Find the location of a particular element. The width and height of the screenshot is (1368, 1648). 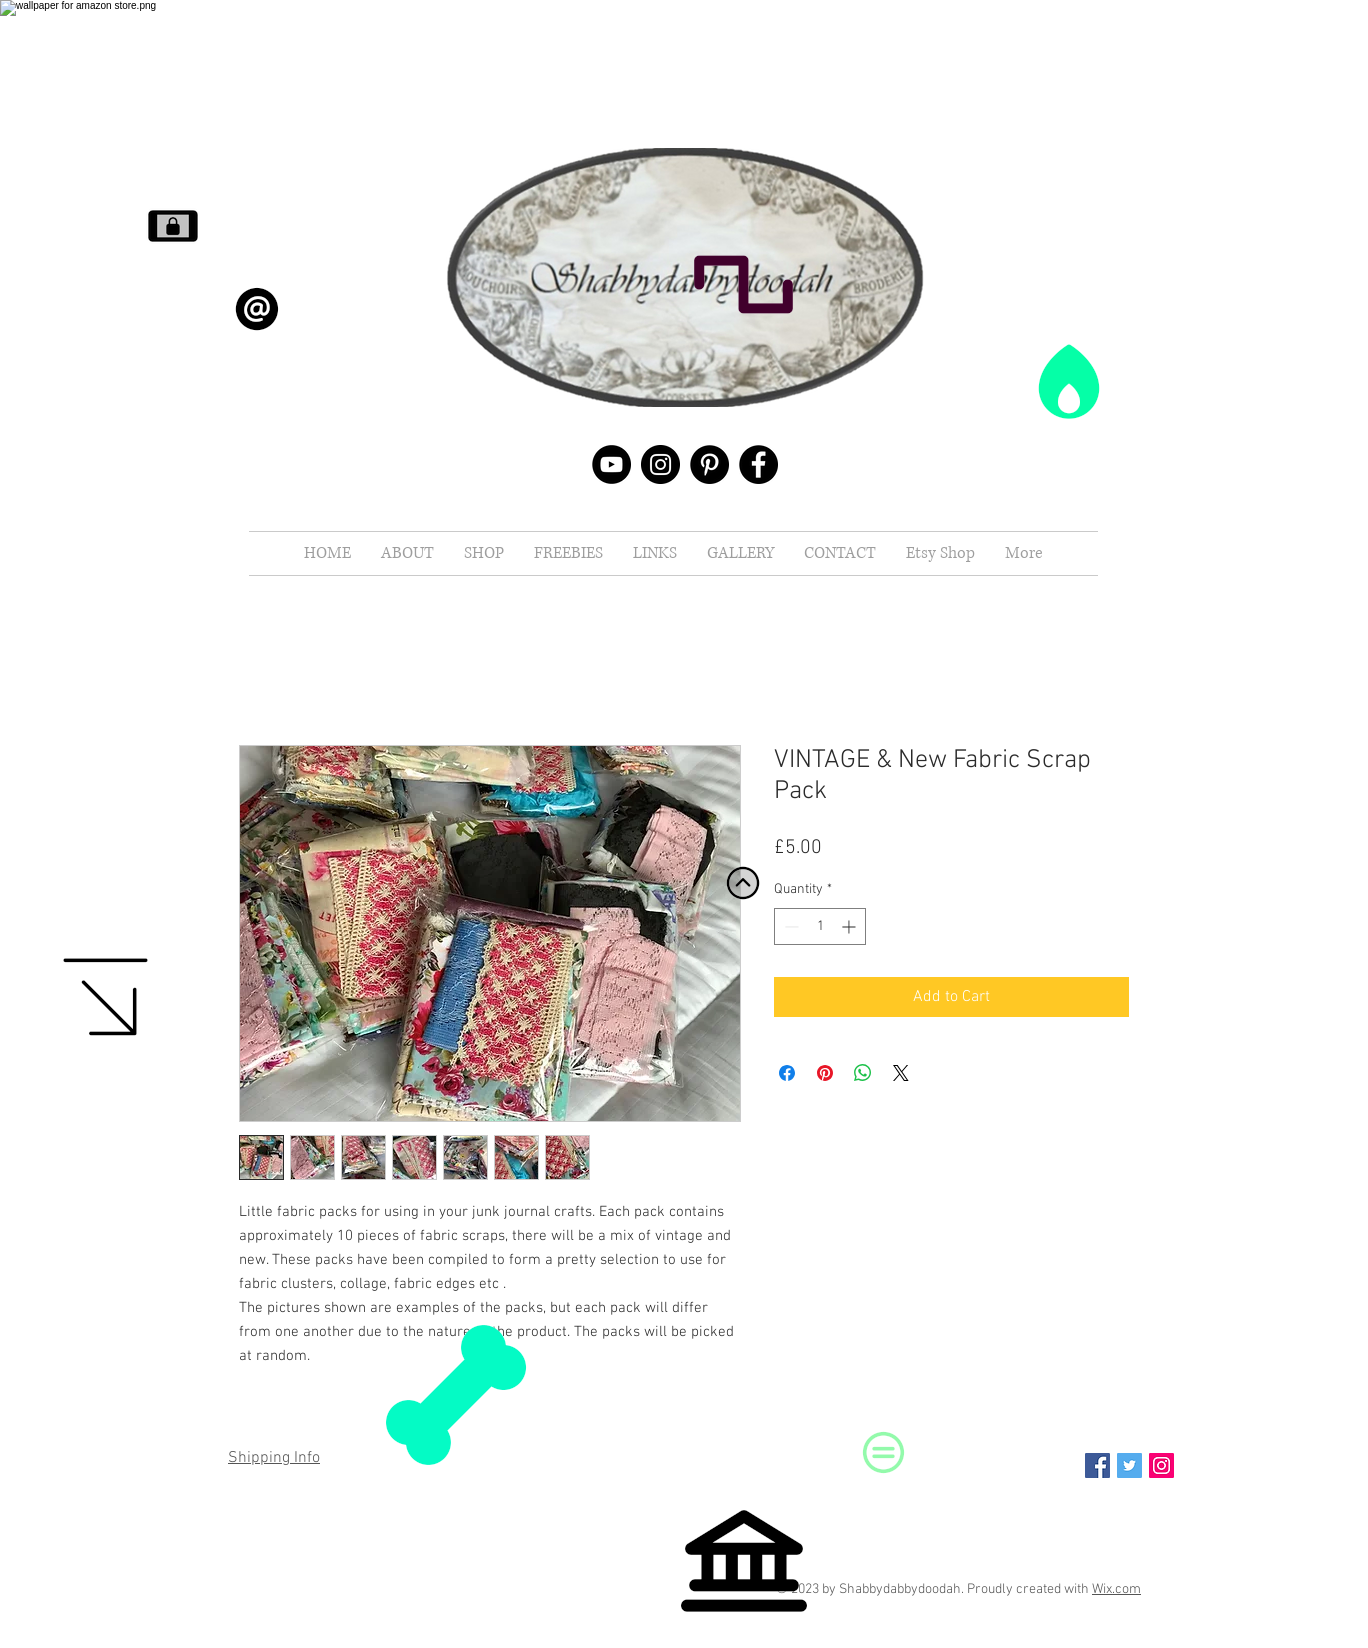

lock screen orientation to landscape mode is located at coordinates (173, 226).